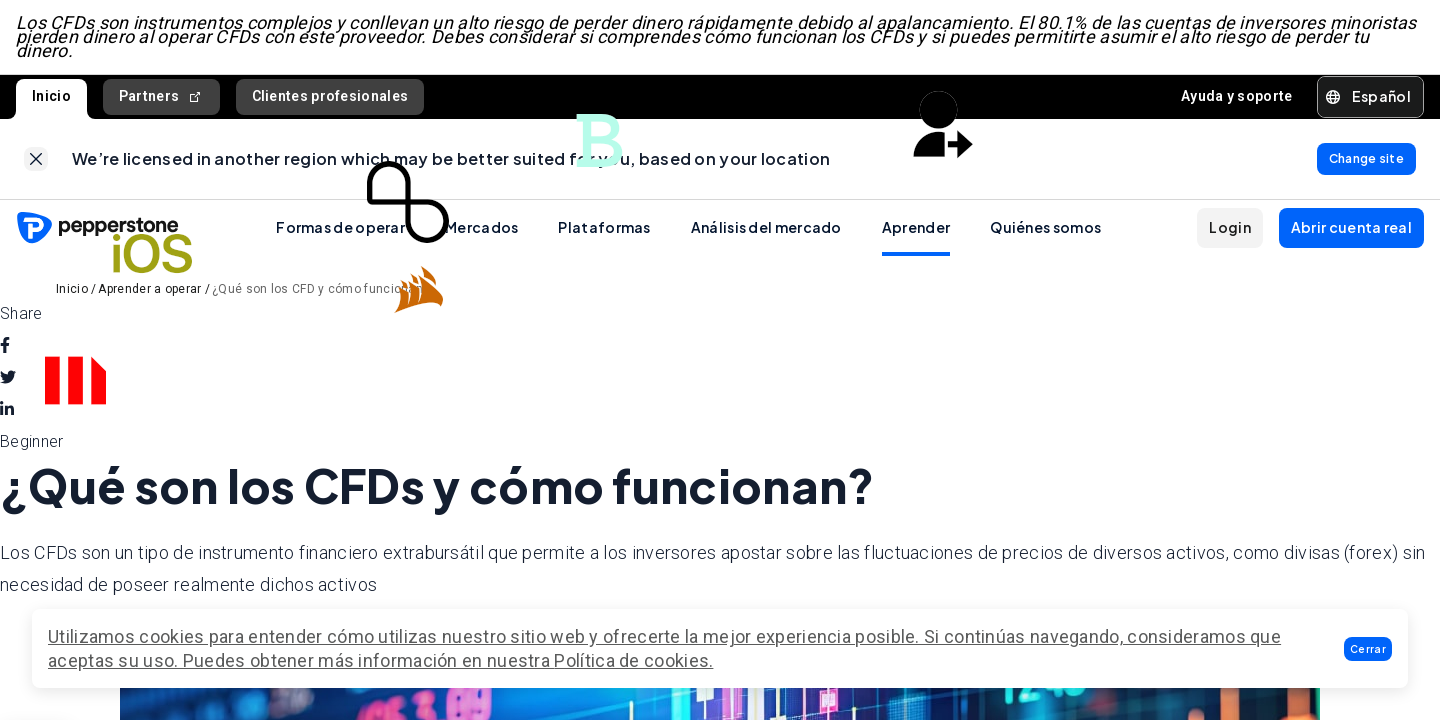 The width and height of the screenshot is (1440, 720). I want to click on braintree payment gateway integration, so click(599, 140).